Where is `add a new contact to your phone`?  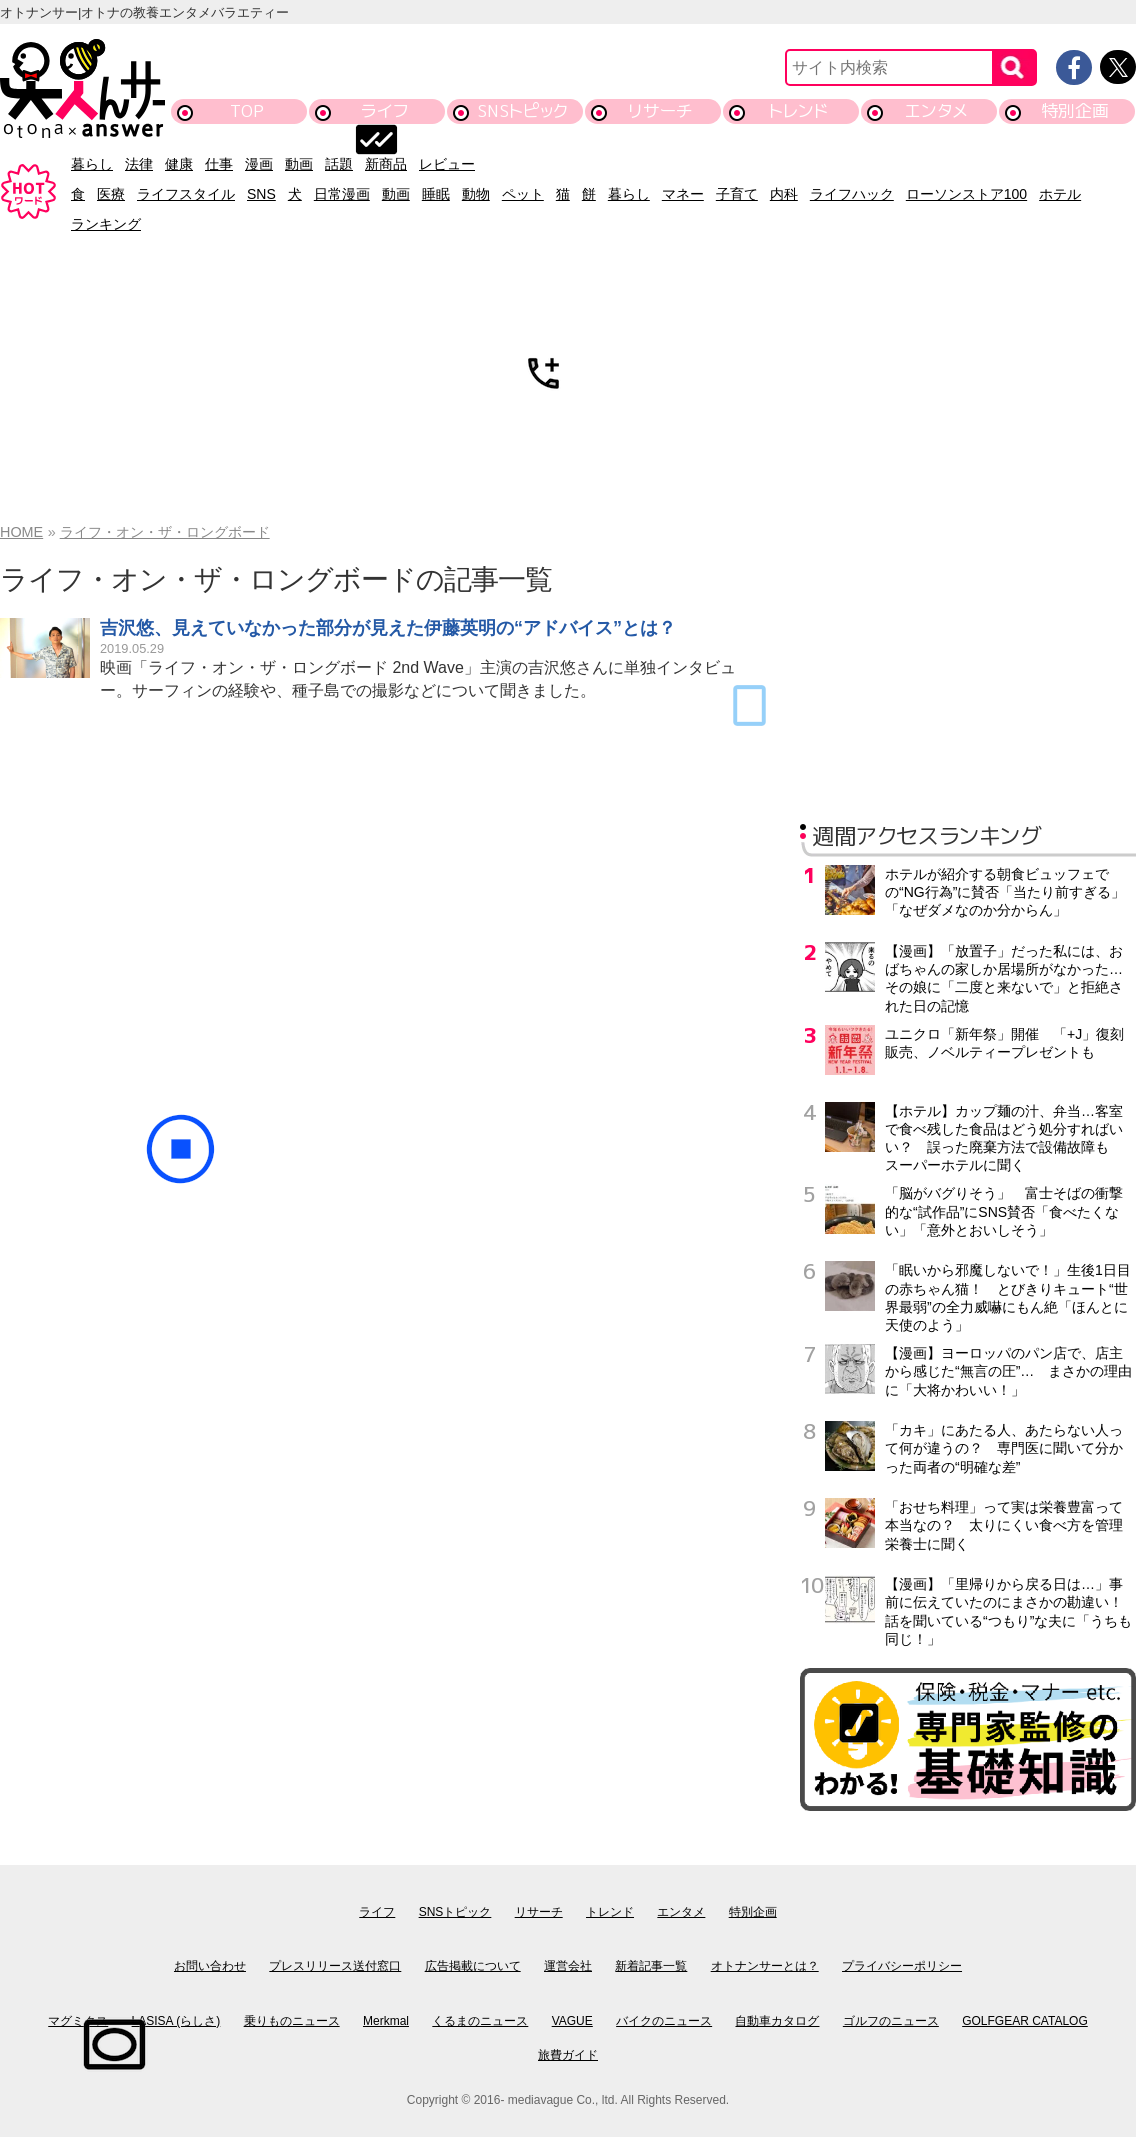 add a new contact to your phone is located at coordinates (543, 373).